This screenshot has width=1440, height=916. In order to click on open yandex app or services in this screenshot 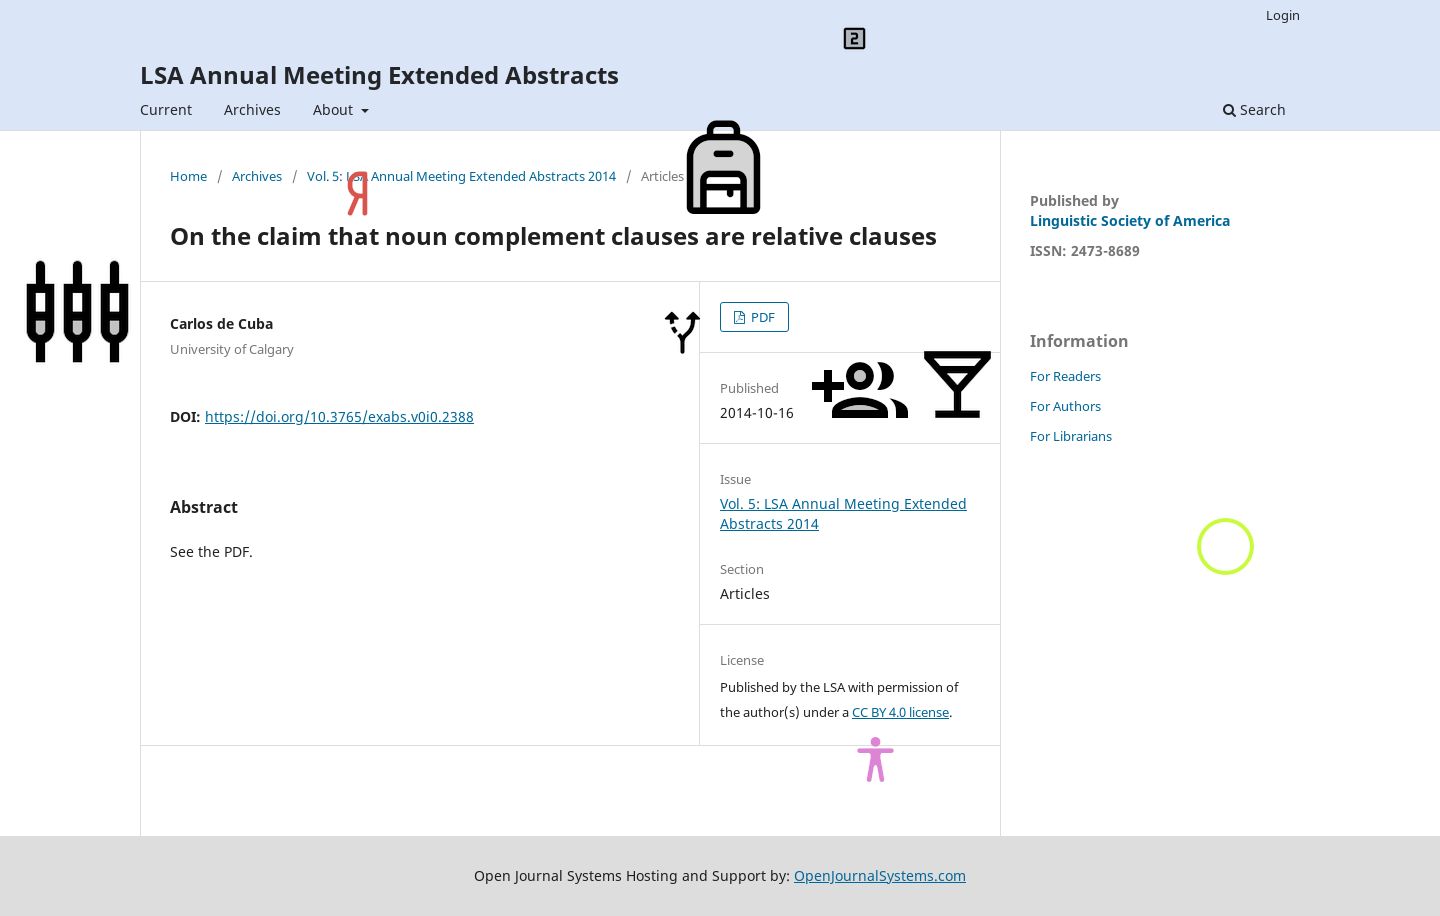, I will do `click(357, 193)`.